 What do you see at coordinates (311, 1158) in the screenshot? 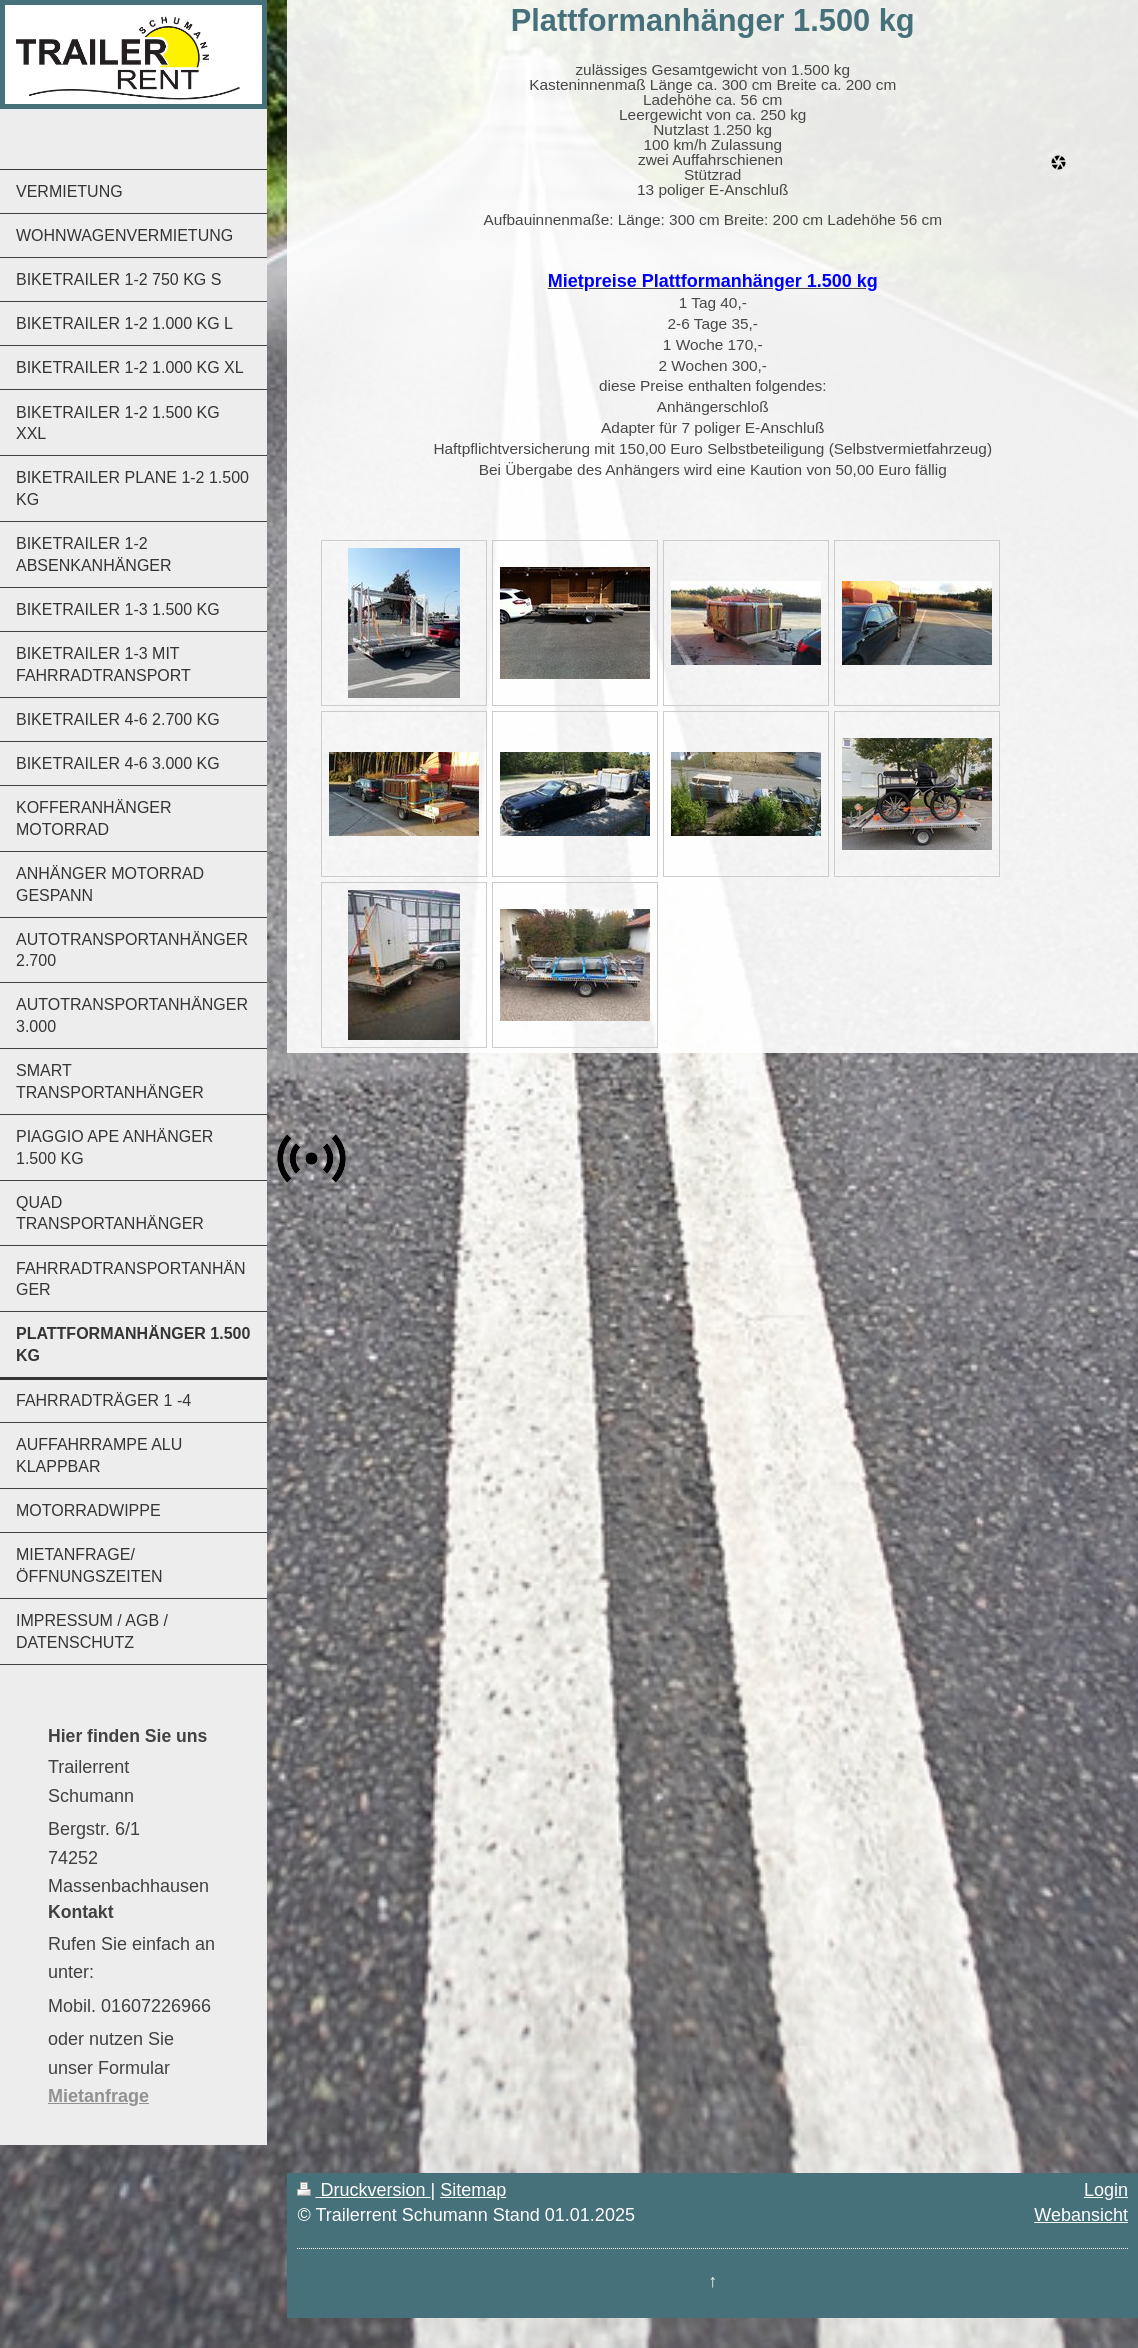
I see `indicates RFID or NFC connectivity` at bounding box center [311, 1158].